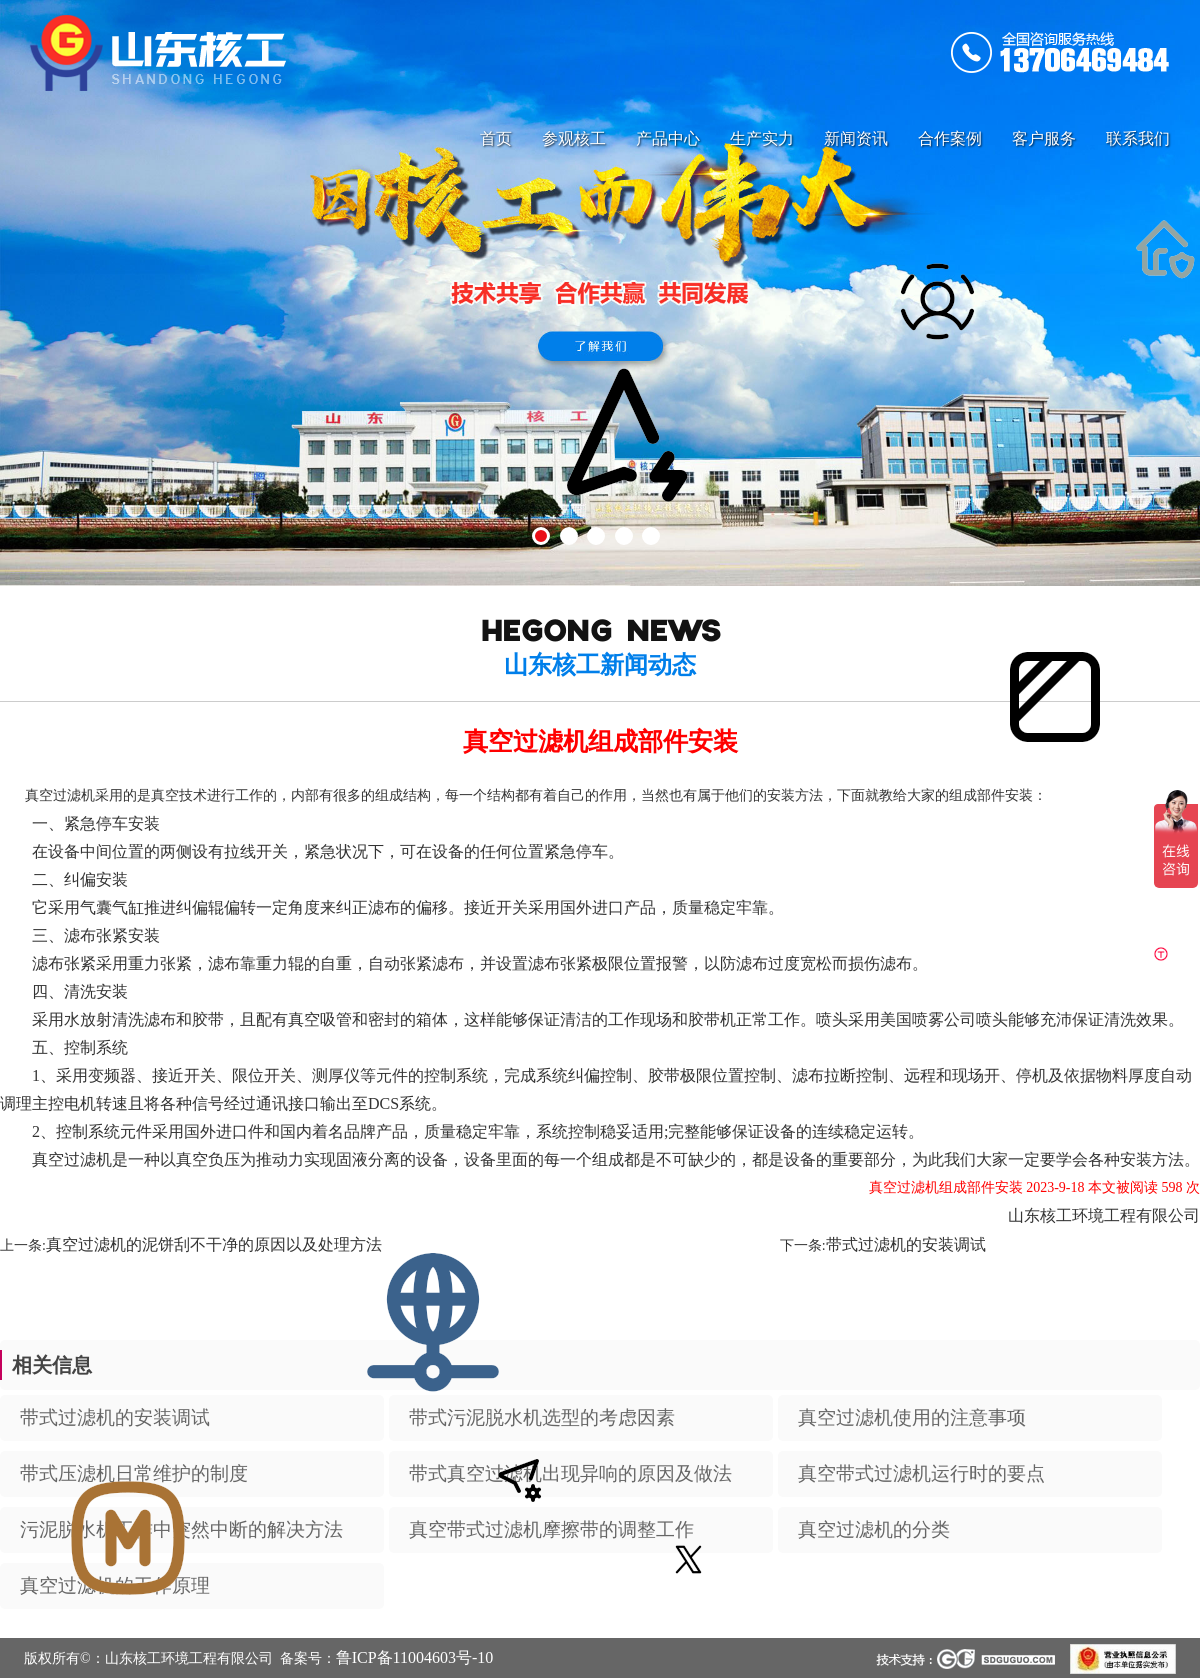  I want to click on quick navigation or fast route option, so click(624, 432).